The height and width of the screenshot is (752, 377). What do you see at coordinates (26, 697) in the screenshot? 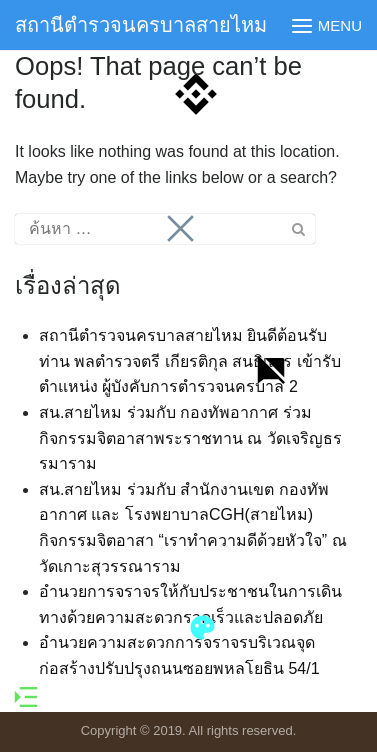
I see `collapse the sidebar menu` at bounding box center [26, 697].